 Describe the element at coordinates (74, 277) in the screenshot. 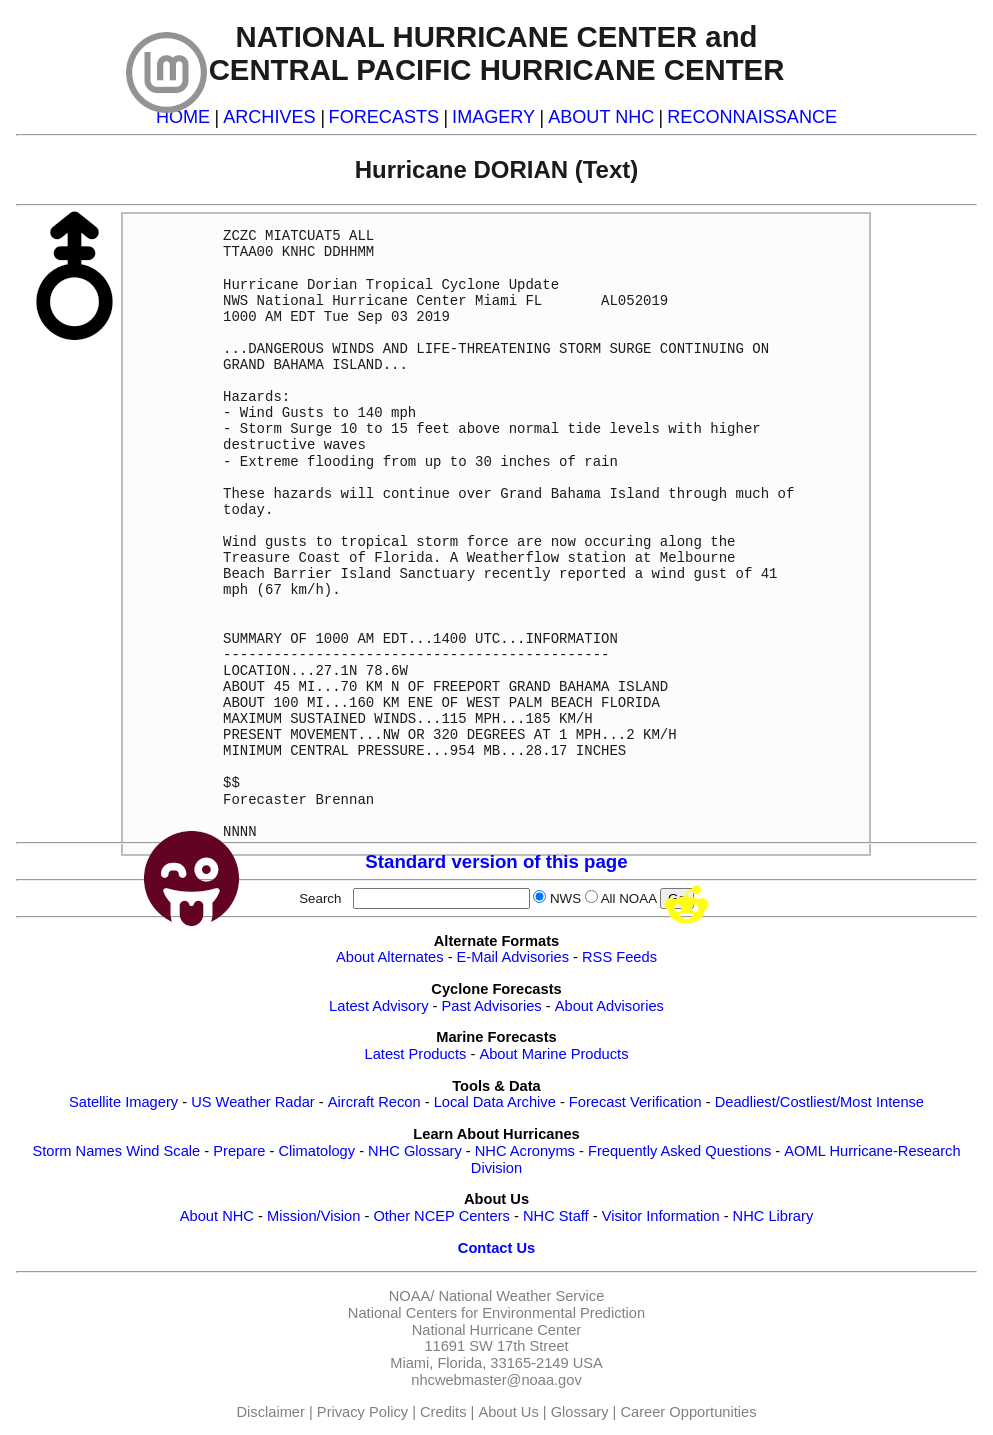

I see `indicates vertical mars symbol or transgender male gender identity` at that location.